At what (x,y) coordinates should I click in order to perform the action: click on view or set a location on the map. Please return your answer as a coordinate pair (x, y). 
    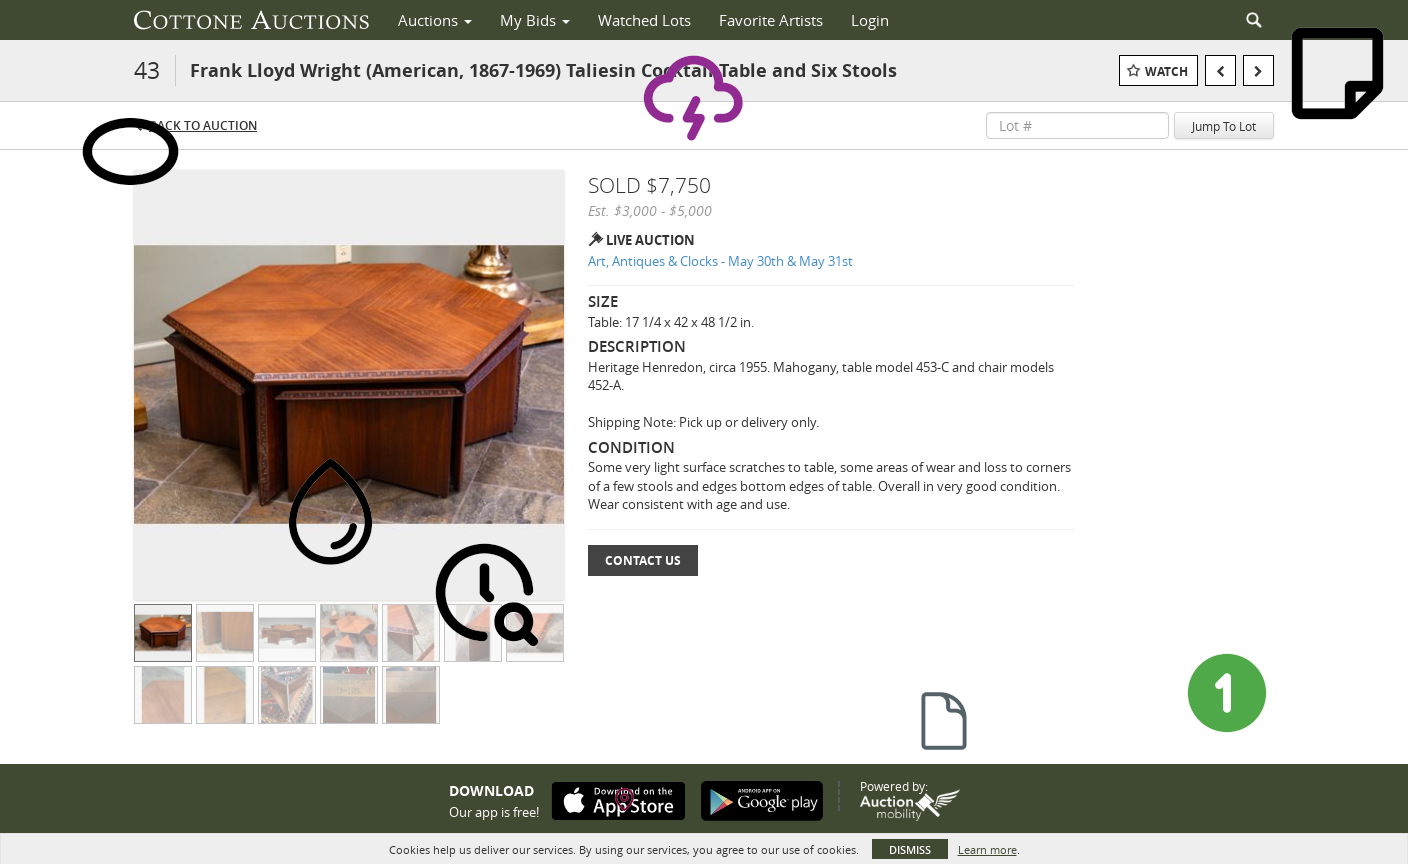
    Looking at the image, I should click on (624, 799).